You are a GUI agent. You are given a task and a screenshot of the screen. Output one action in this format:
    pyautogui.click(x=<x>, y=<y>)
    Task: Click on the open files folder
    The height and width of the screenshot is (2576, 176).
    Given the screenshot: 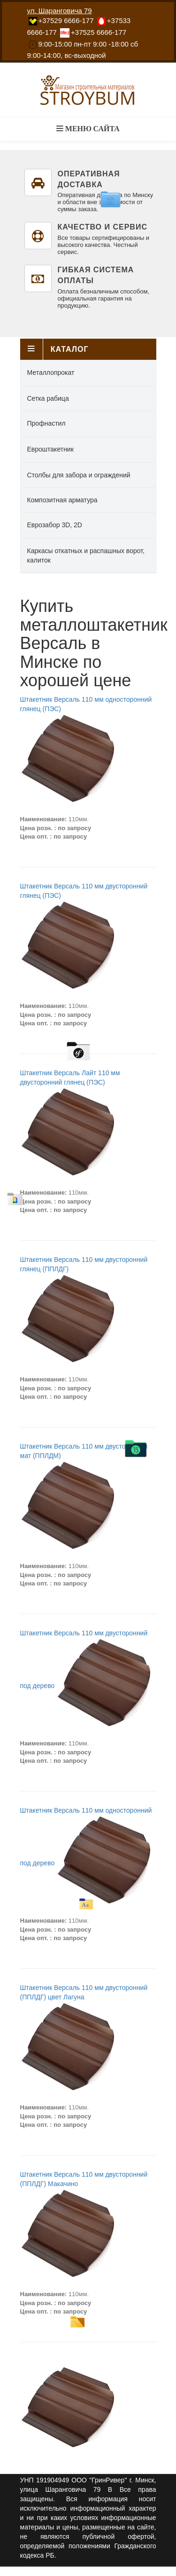 What is the action you would take?
    pyautogui.click(x=77, y=2322)
    